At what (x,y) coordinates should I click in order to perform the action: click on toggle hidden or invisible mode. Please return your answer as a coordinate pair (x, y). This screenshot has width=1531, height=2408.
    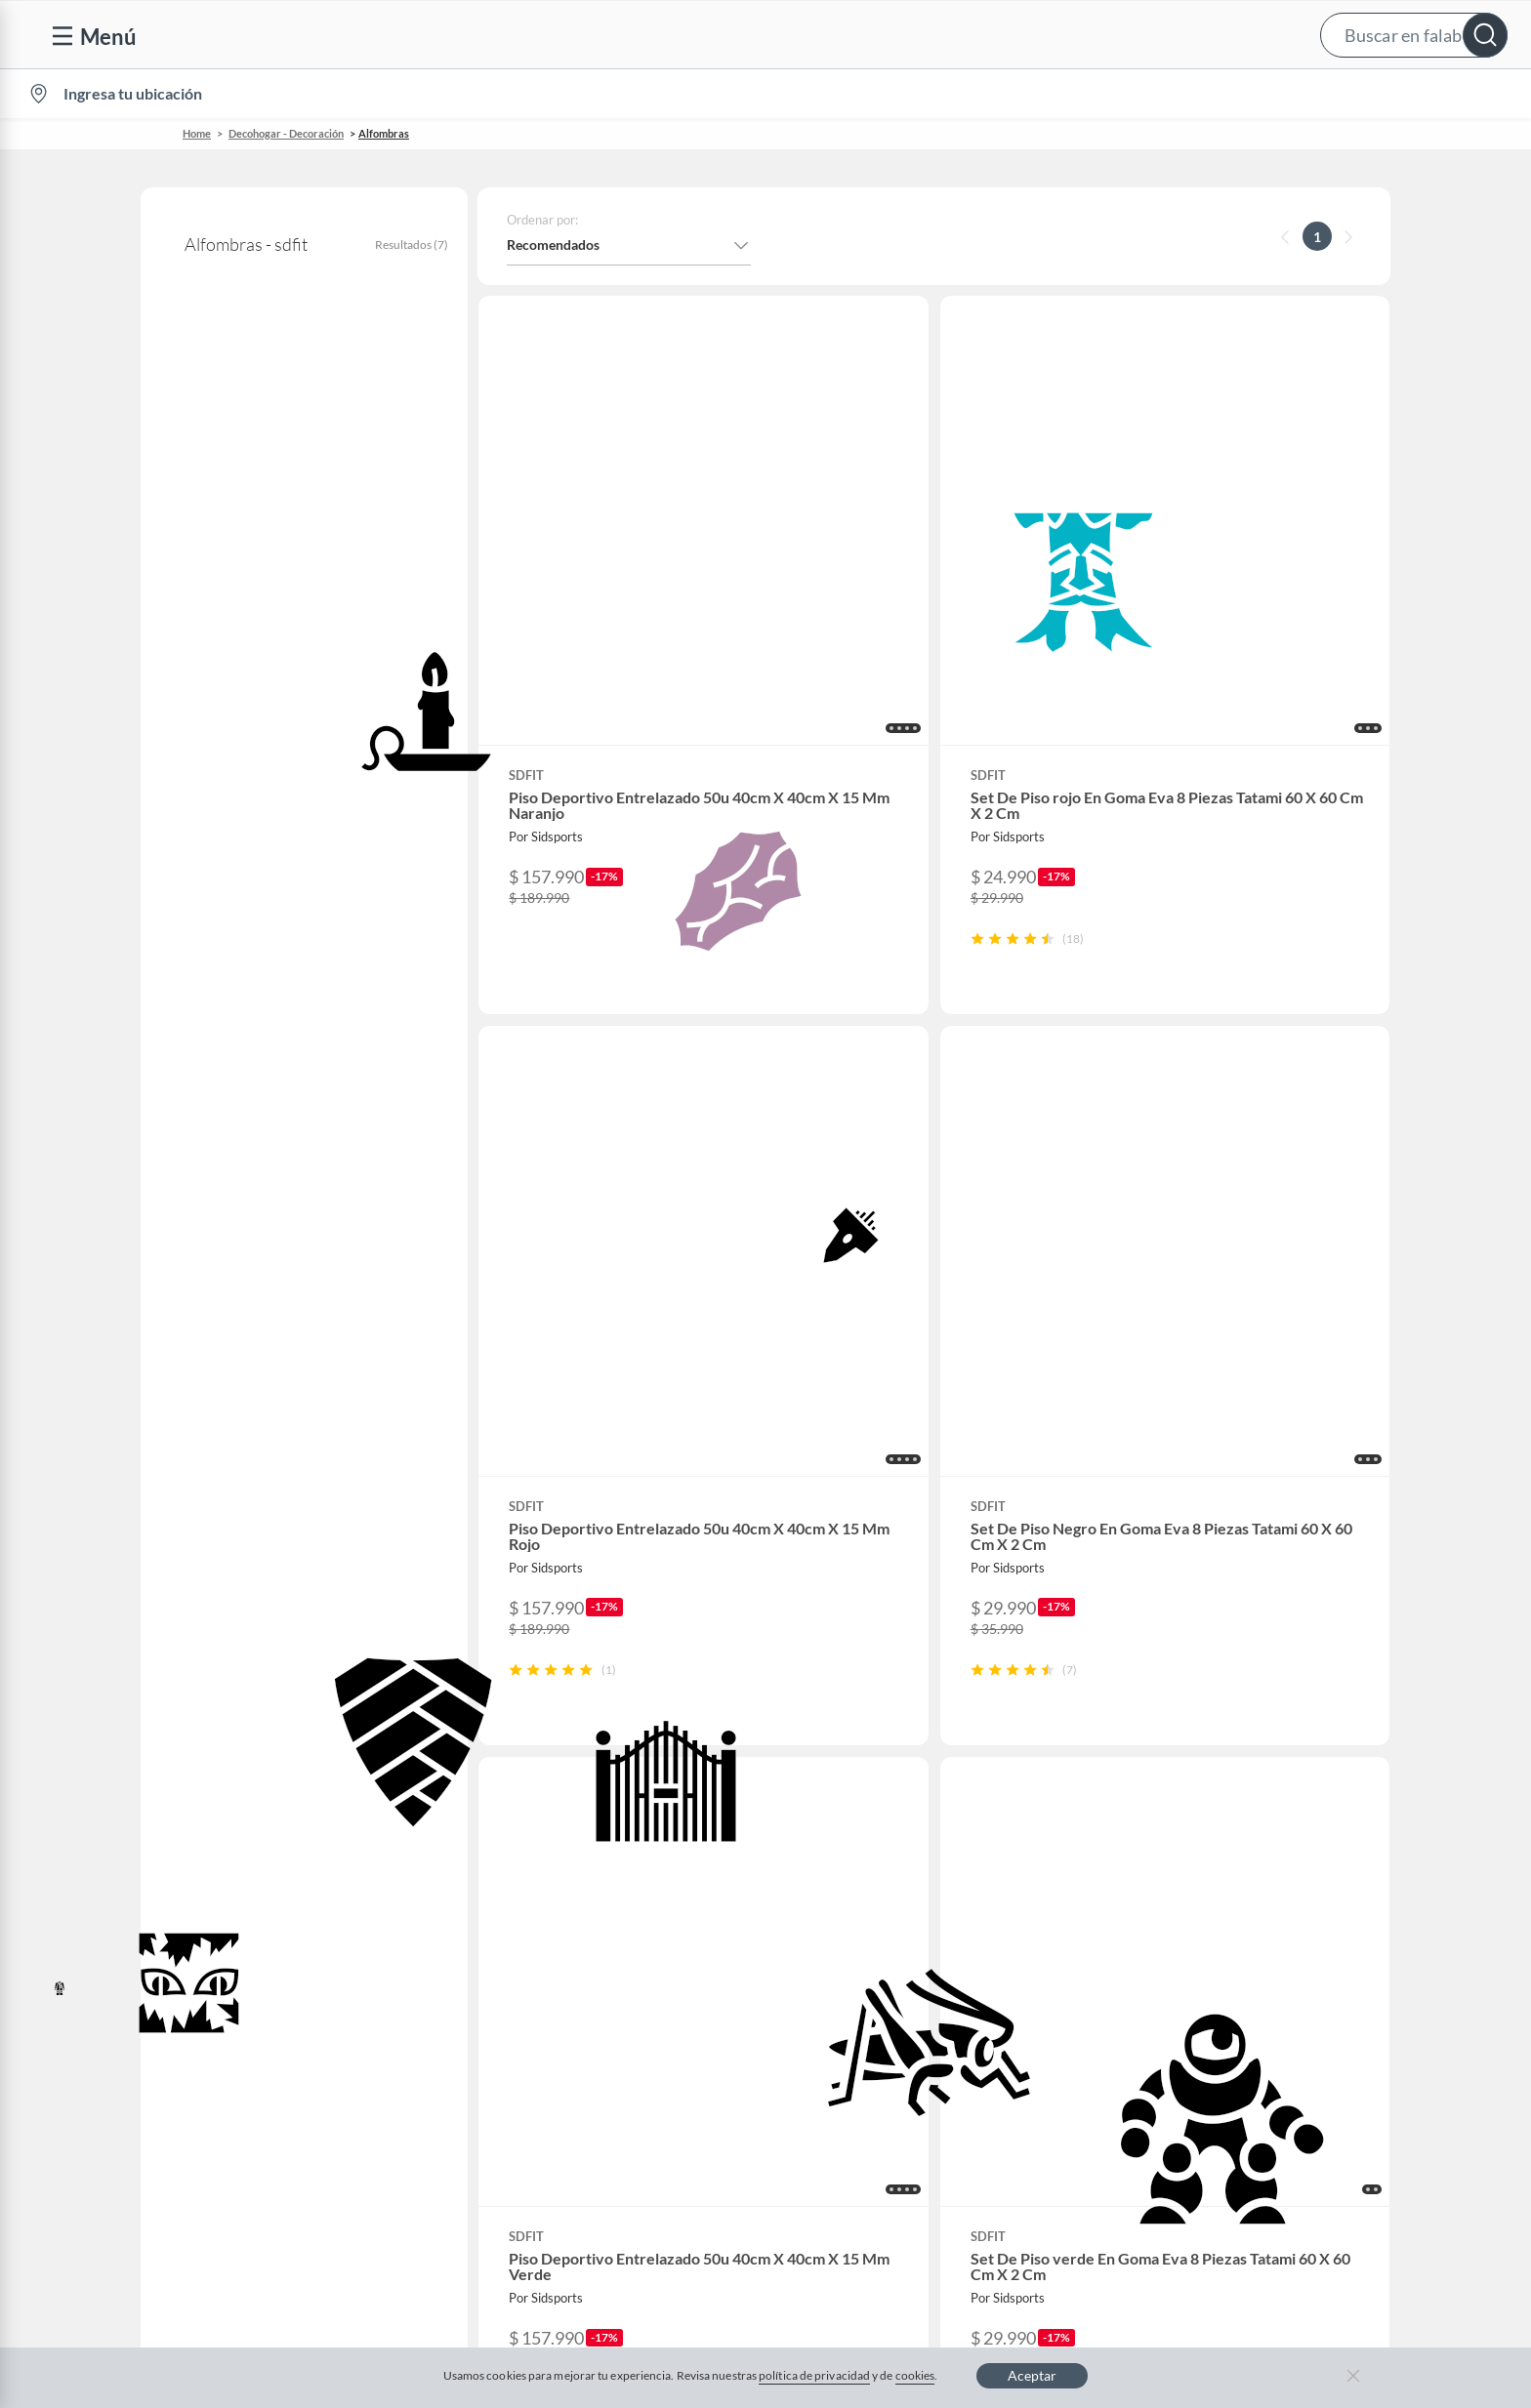
    Looking at the image, I should click on (188, 1982).